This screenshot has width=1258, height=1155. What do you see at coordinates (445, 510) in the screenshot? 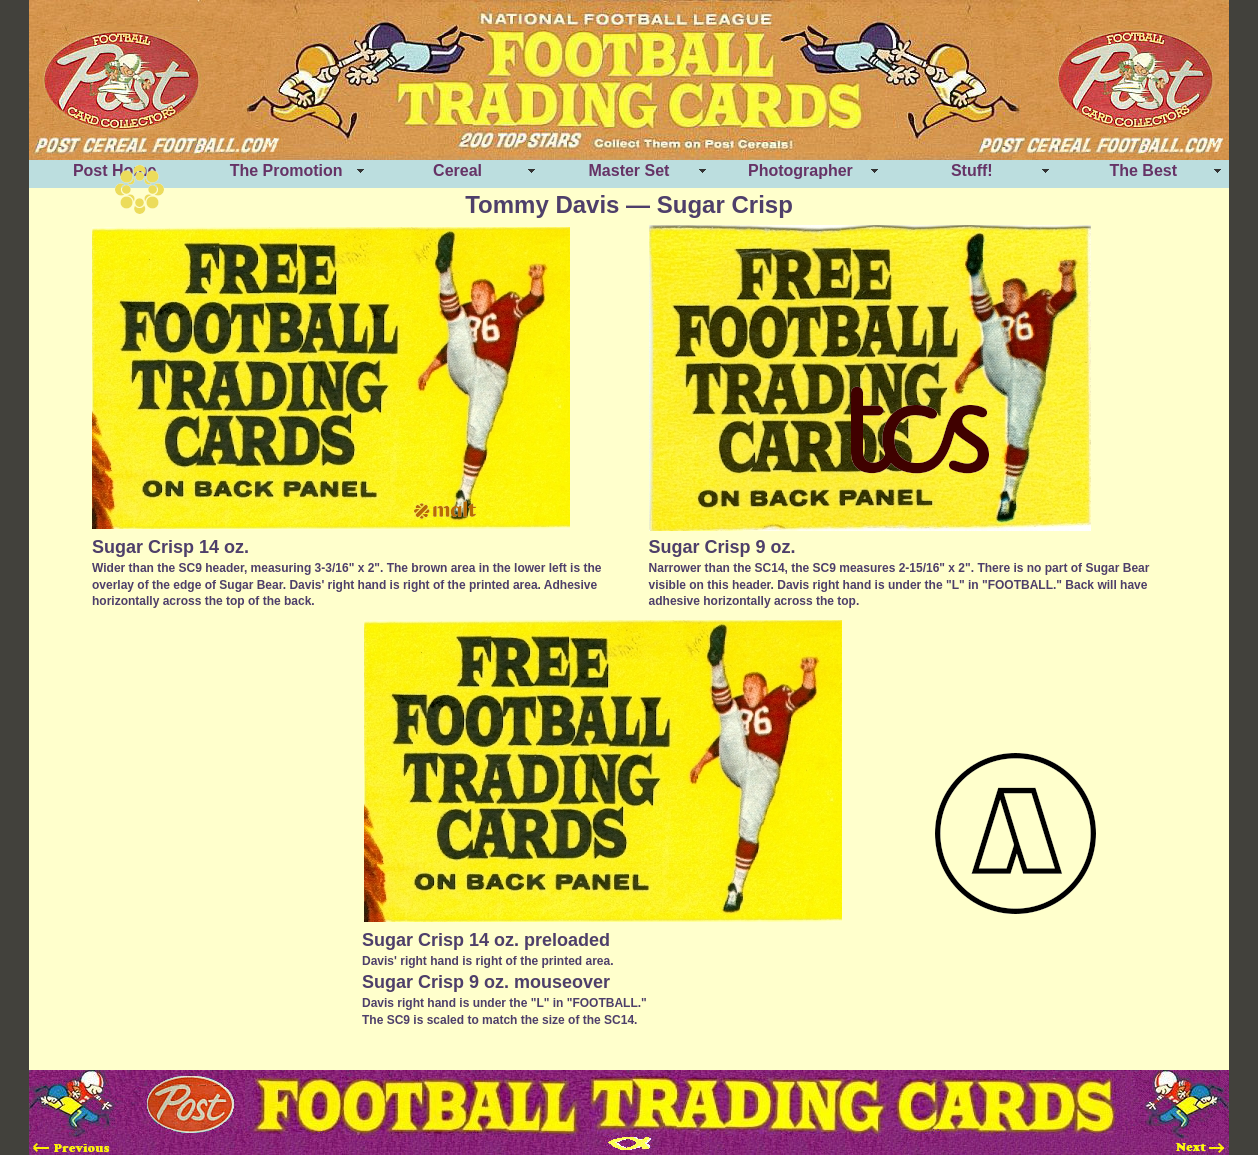
I see `visit malt freelancer platform` at bounding box center [445, 510].